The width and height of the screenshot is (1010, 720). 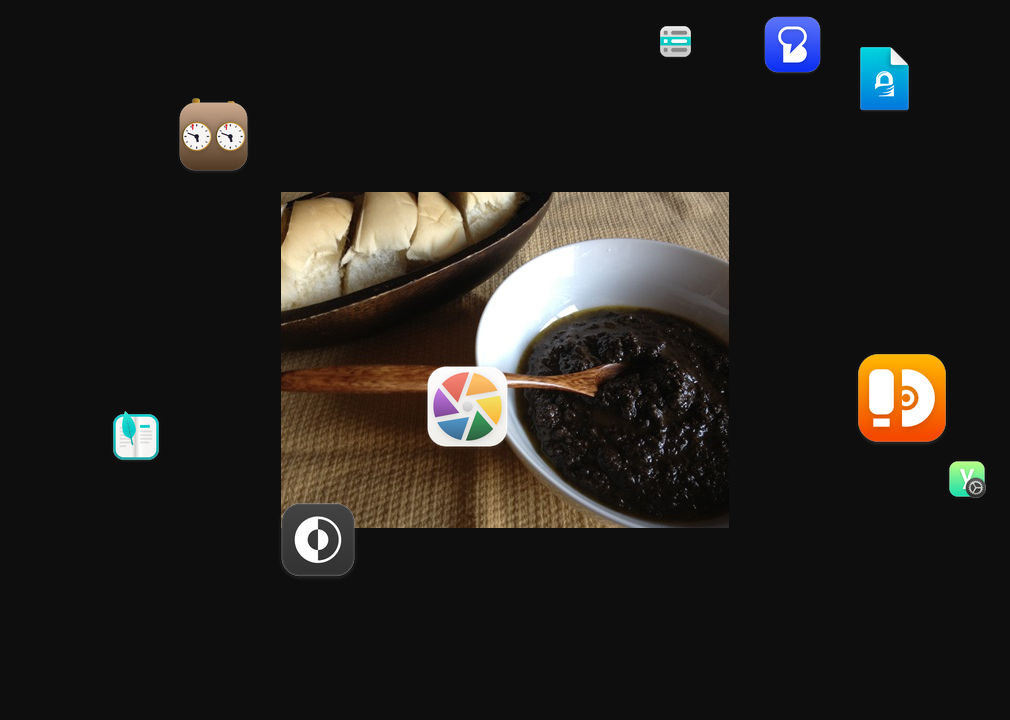 I want to click on open the chess clock app, so click(x=213, y=136).